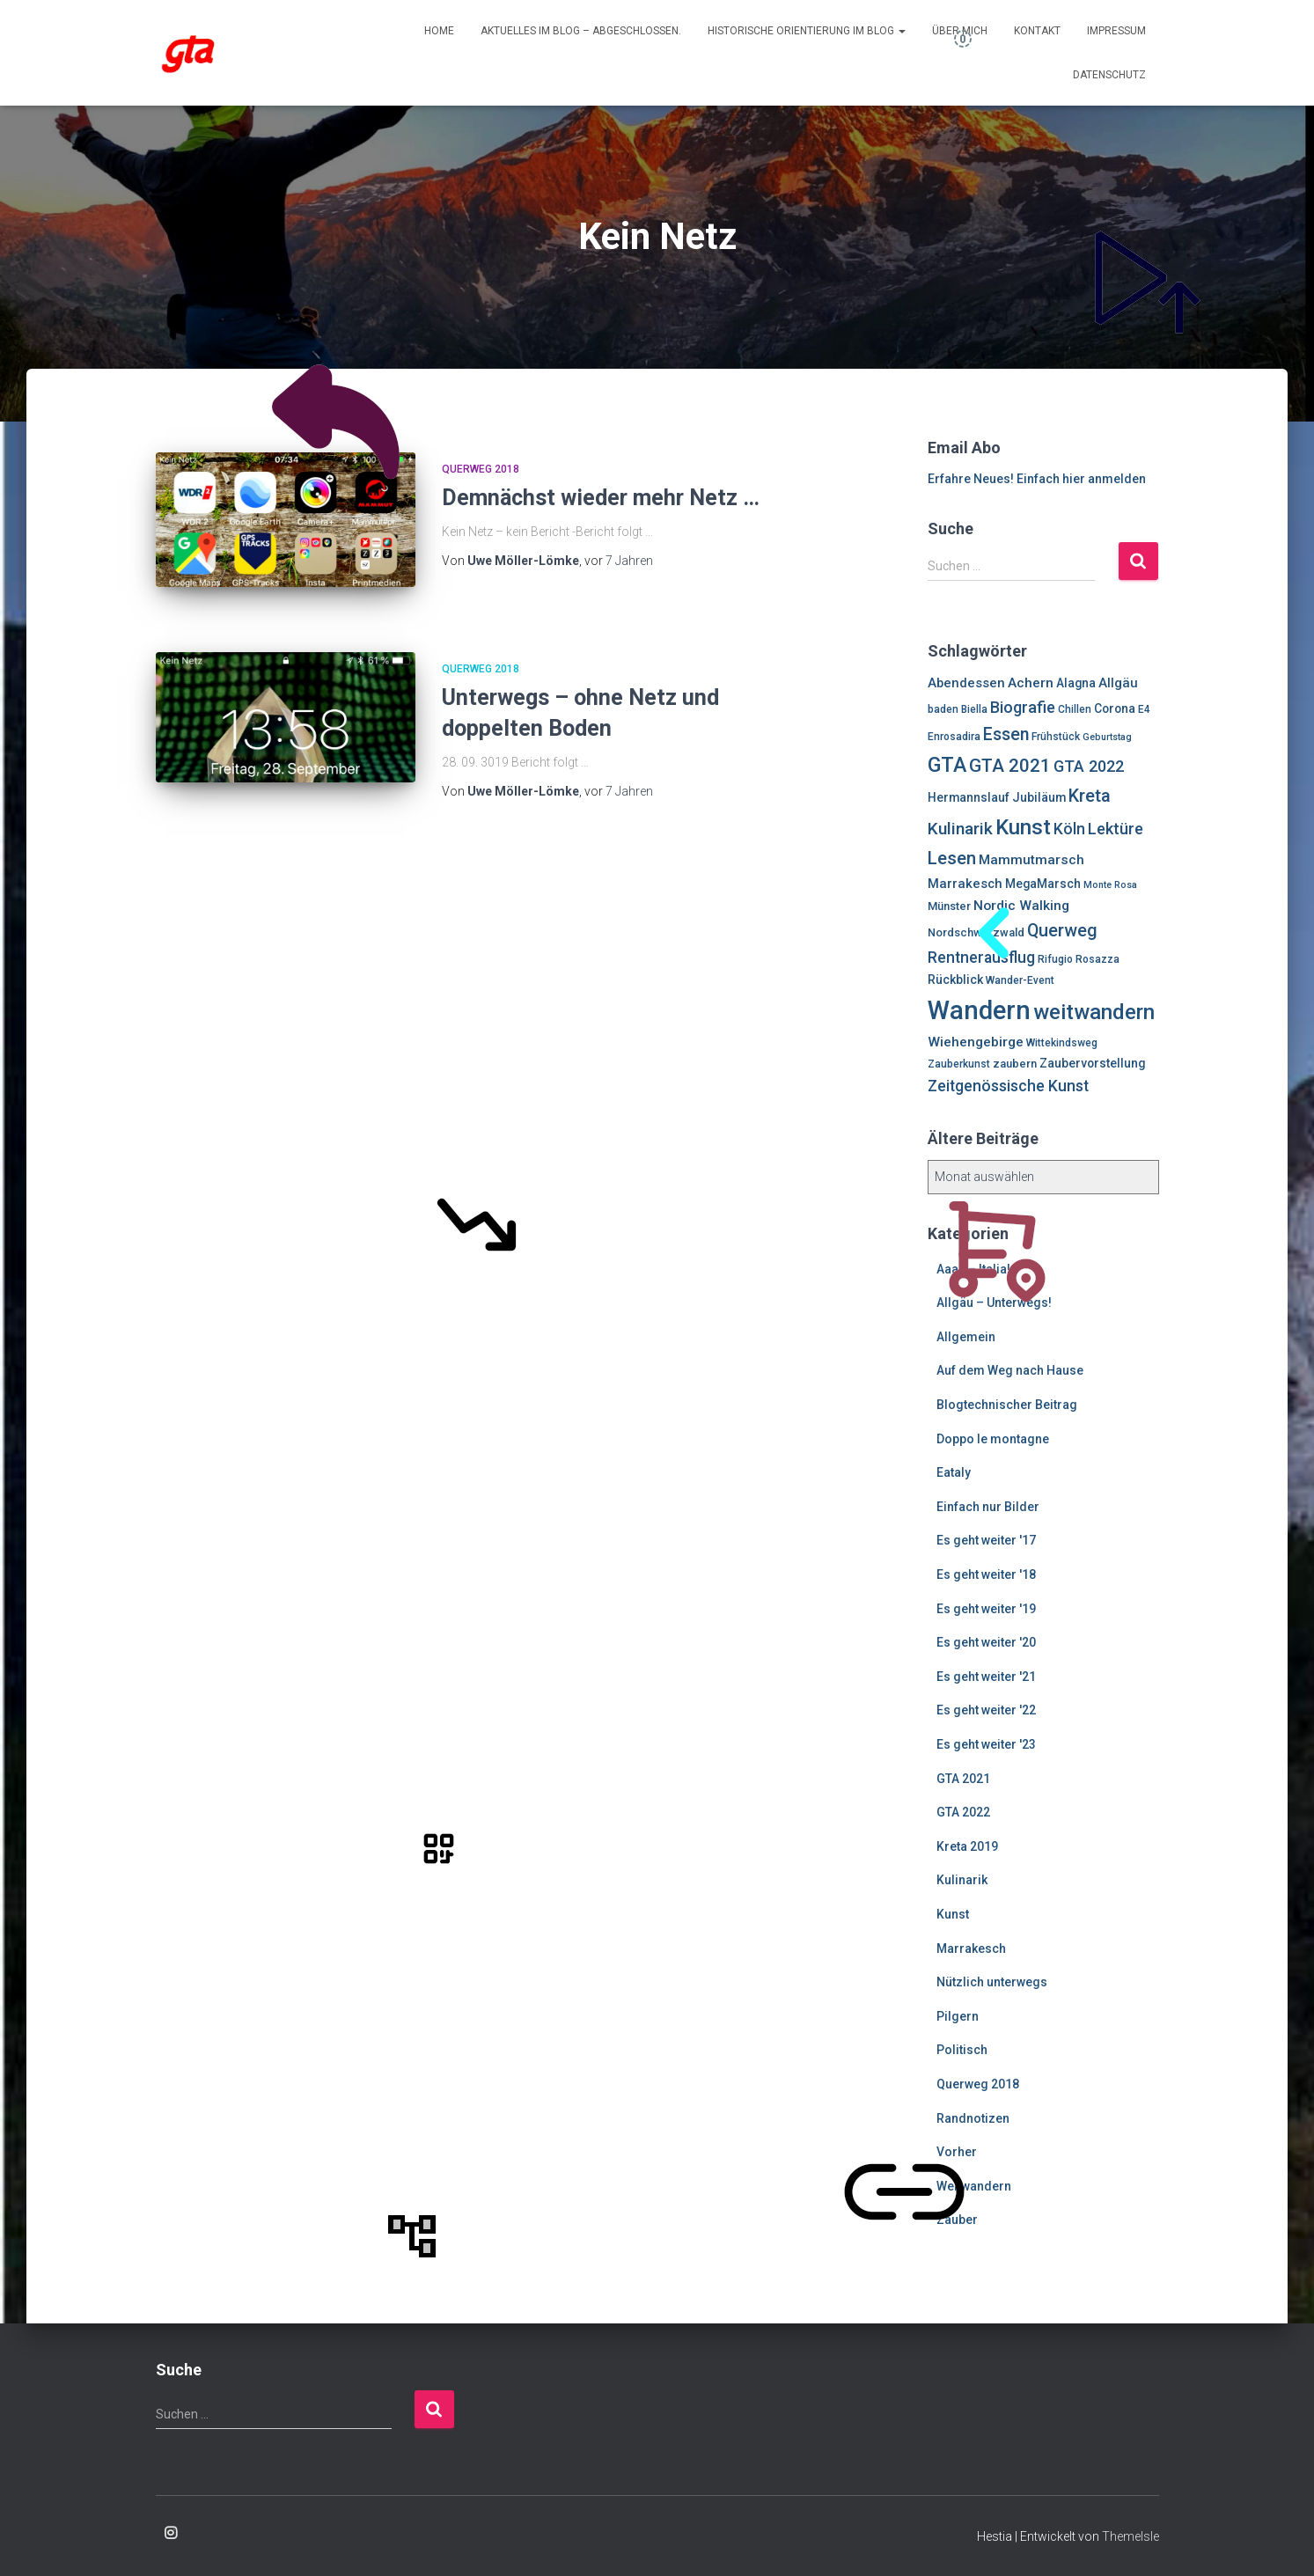  Describe the element at coordinates (963, 39) in the screenshot. I see `indicates a pending or in-progress state` at that location.